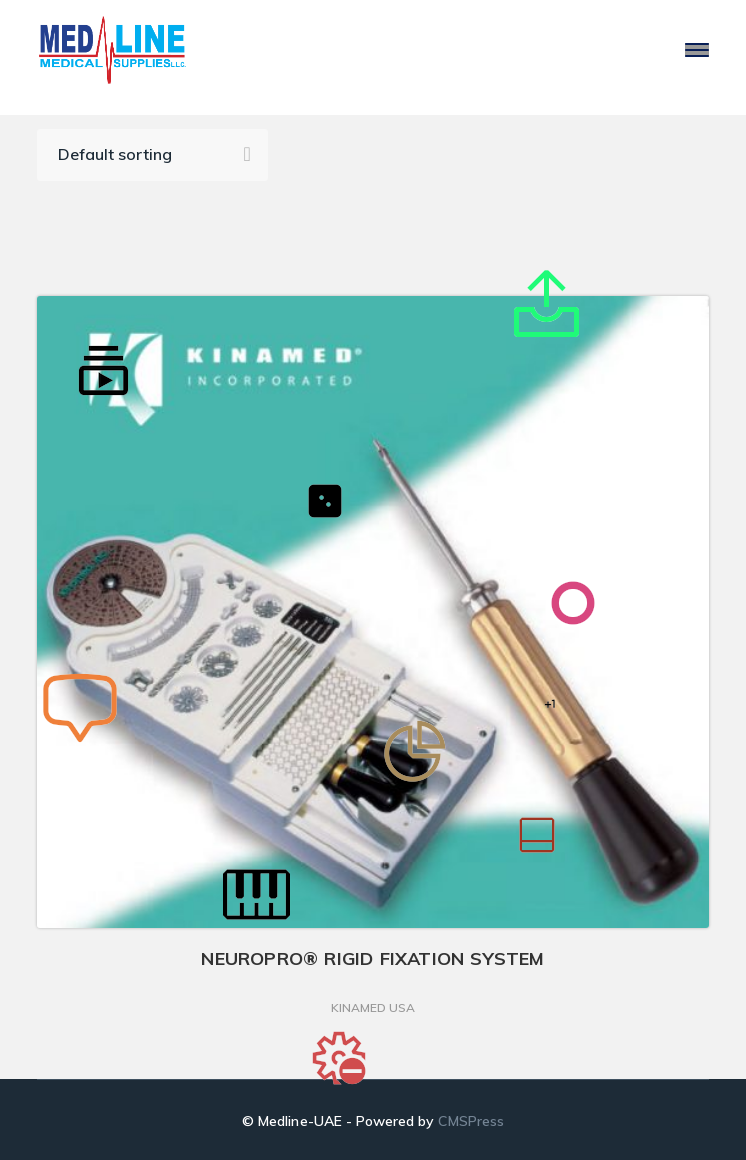  Describe the element at coordinates (573, 603) in the screenshot. I see `indicates an unselected or empty state in a radio button` at that location.